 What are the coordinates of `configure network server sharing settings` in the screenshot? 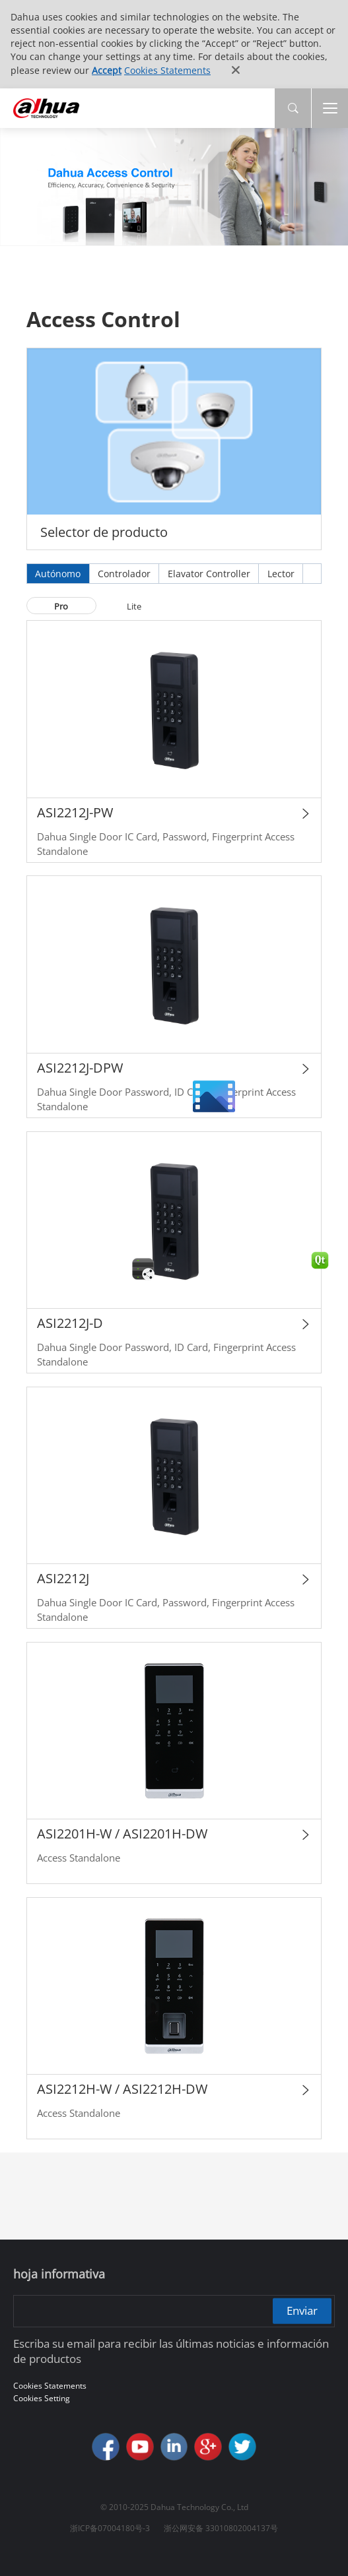 It's located at (143, 1269).